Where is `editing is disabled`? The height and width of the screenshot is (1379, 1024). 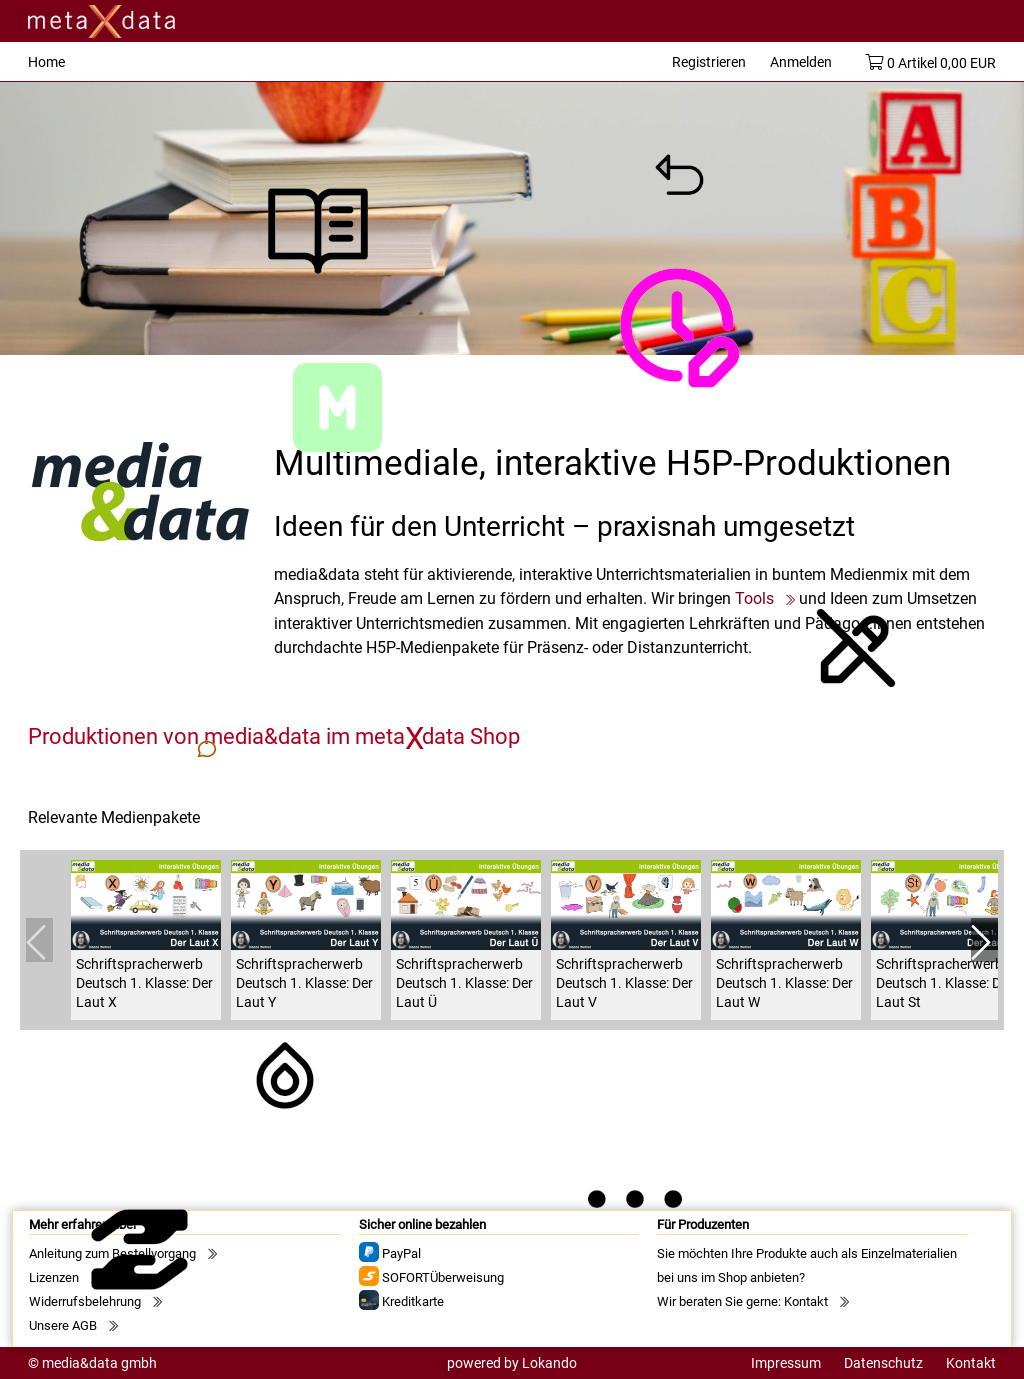
editing is disabled is located at coordinates (856, 648).